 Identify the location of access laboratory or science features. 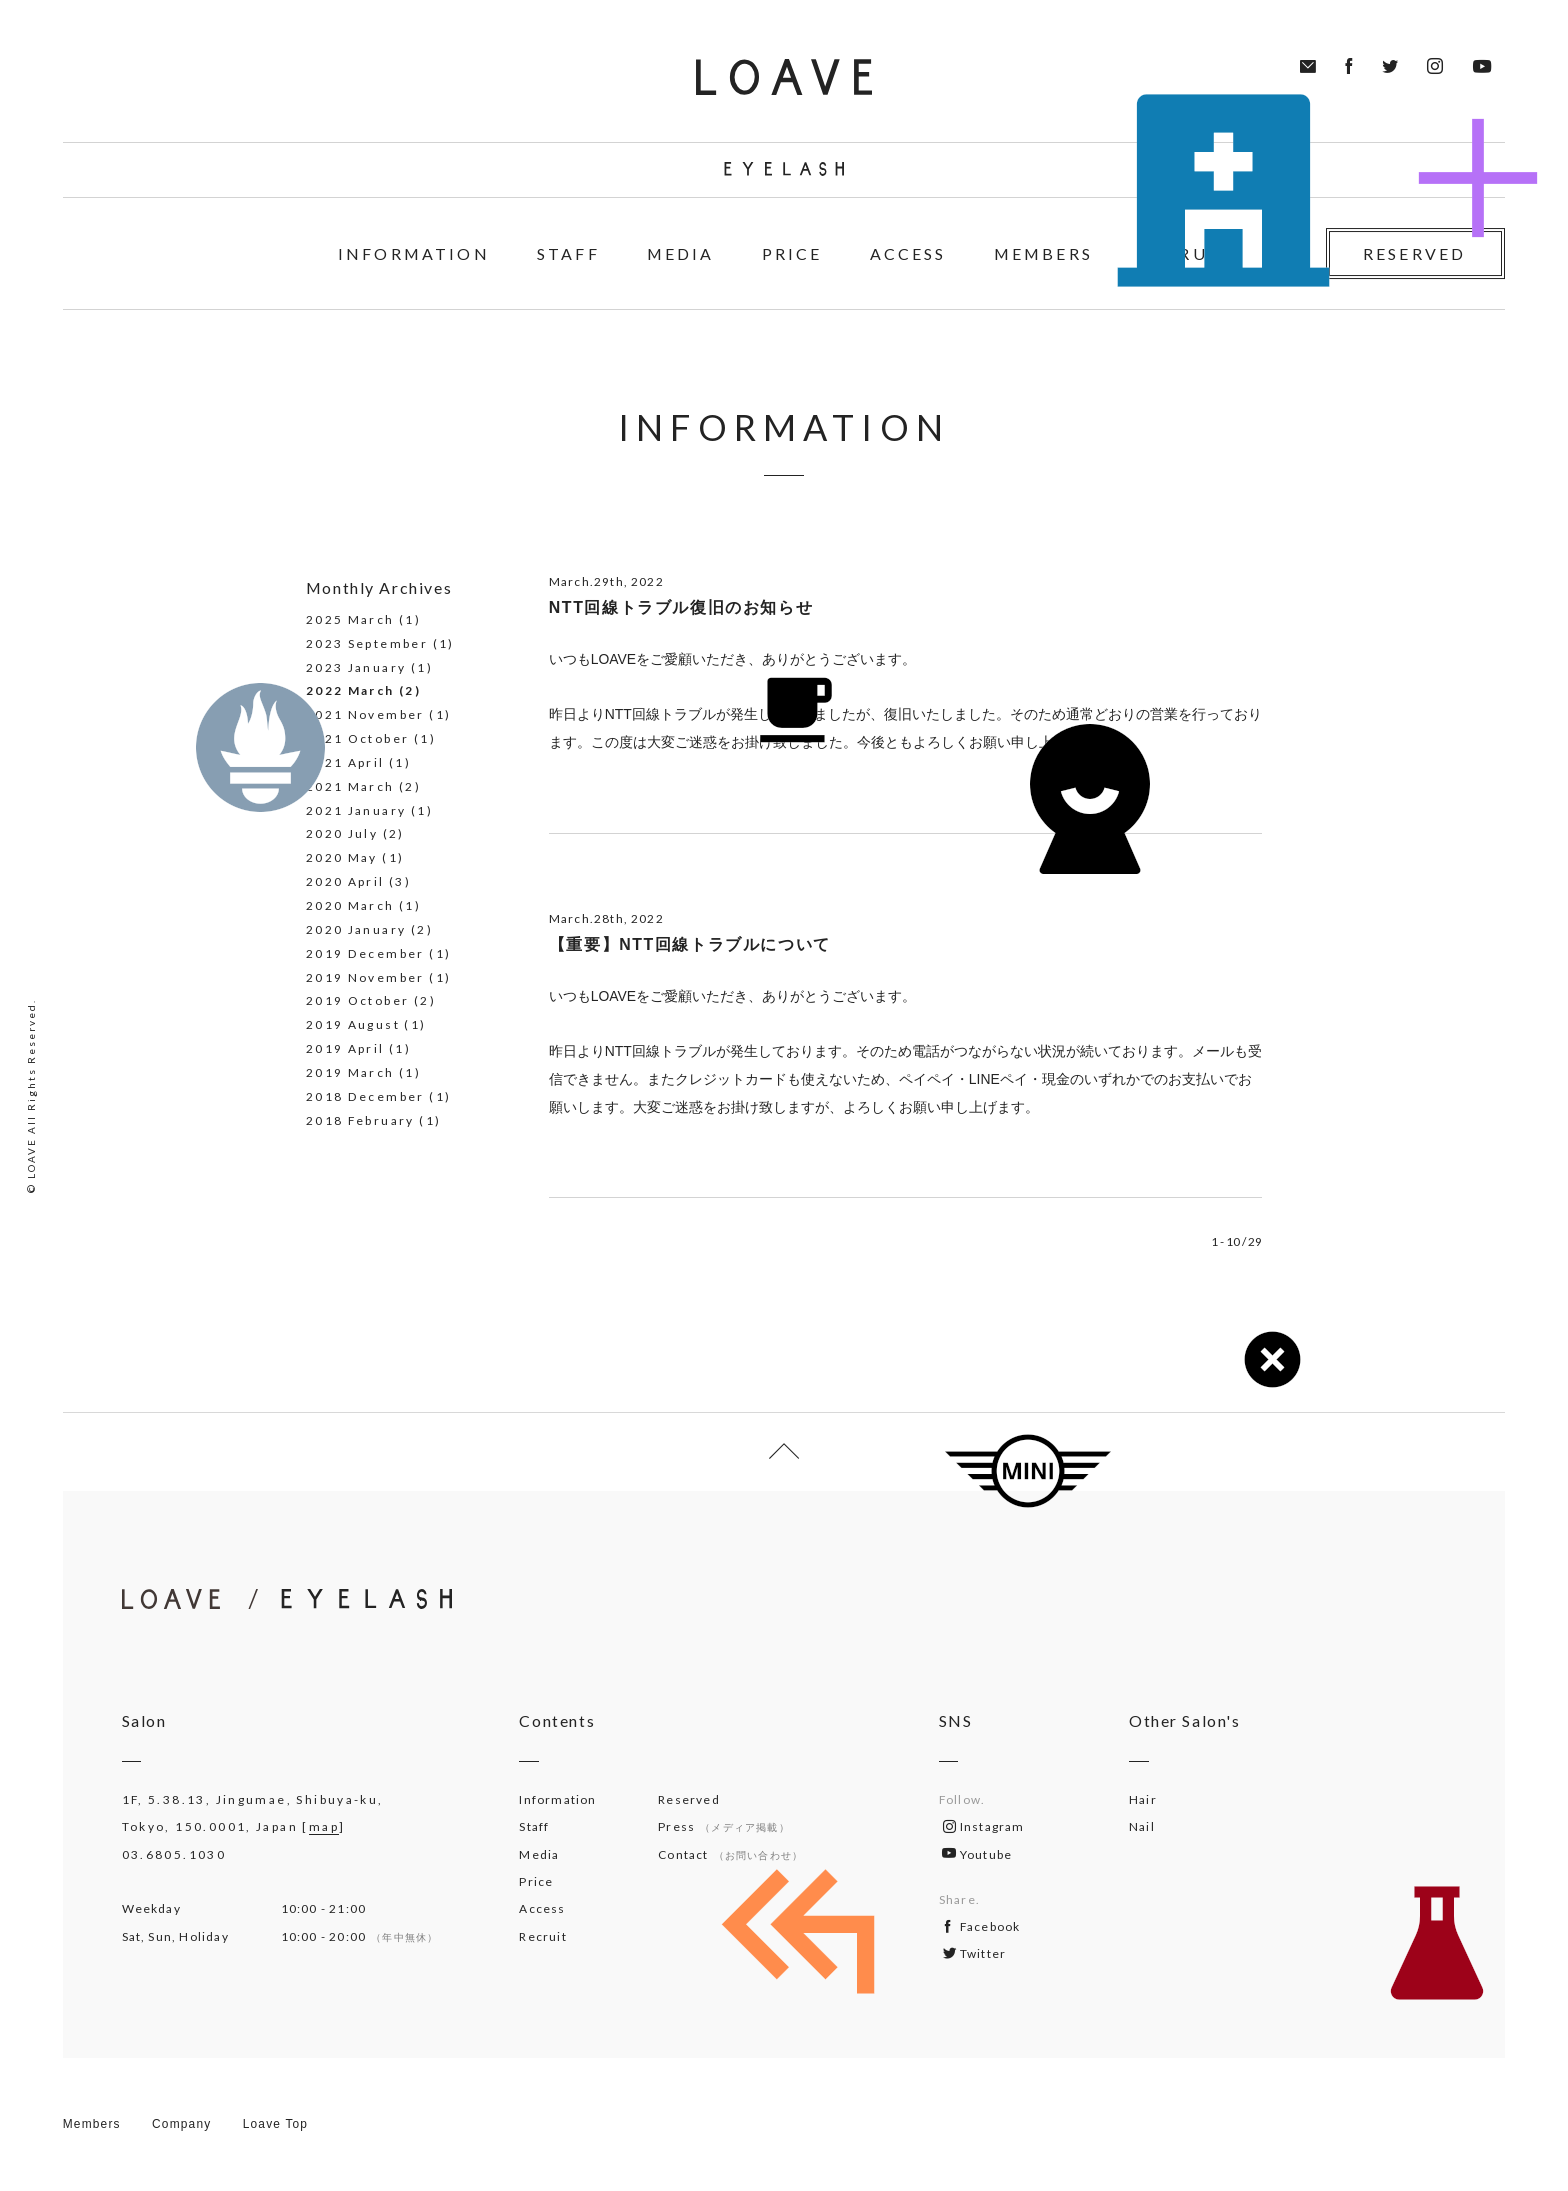
(1437, 1943).